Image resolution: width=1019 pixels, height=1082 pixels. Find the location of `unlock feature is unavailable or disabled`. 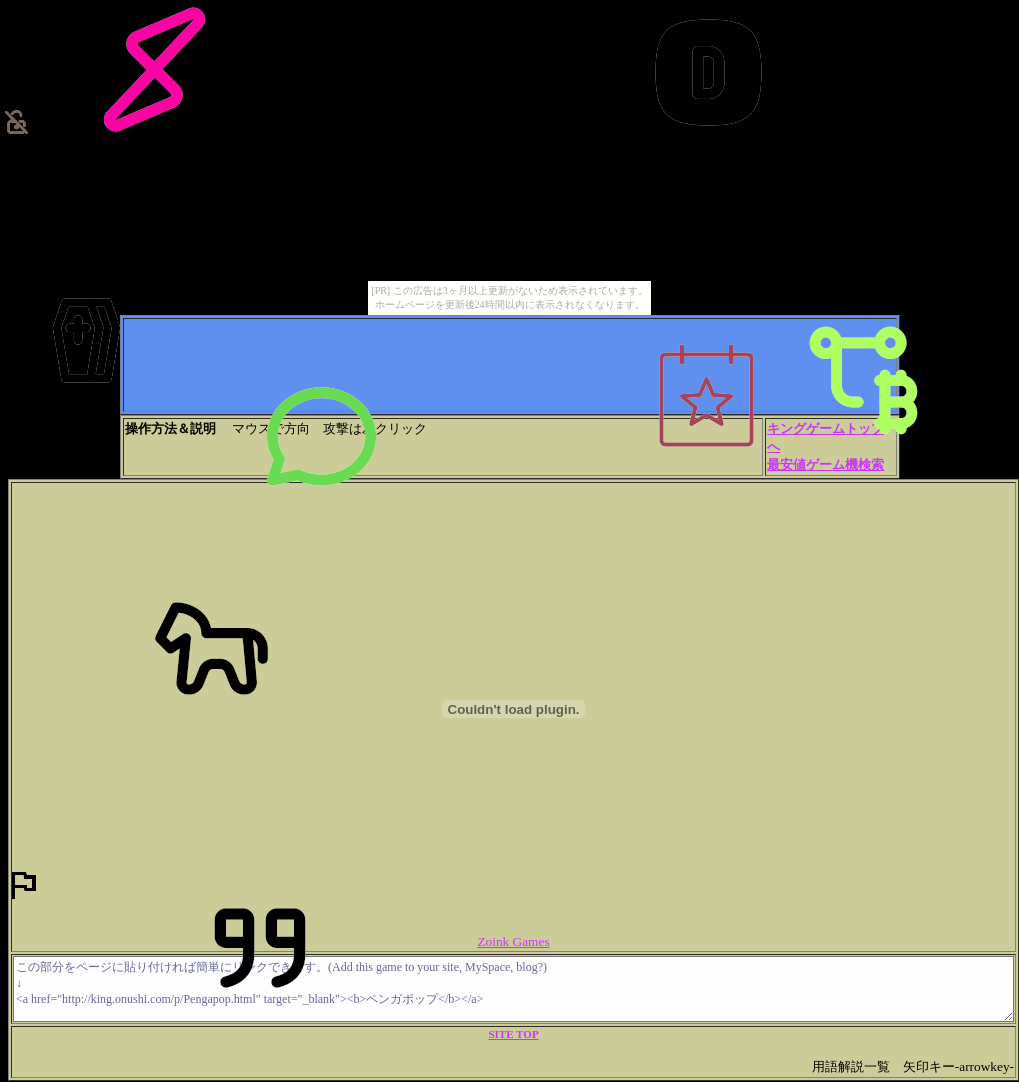

unlock feature is unavailable or disabled is located at coordinates (16, 122).